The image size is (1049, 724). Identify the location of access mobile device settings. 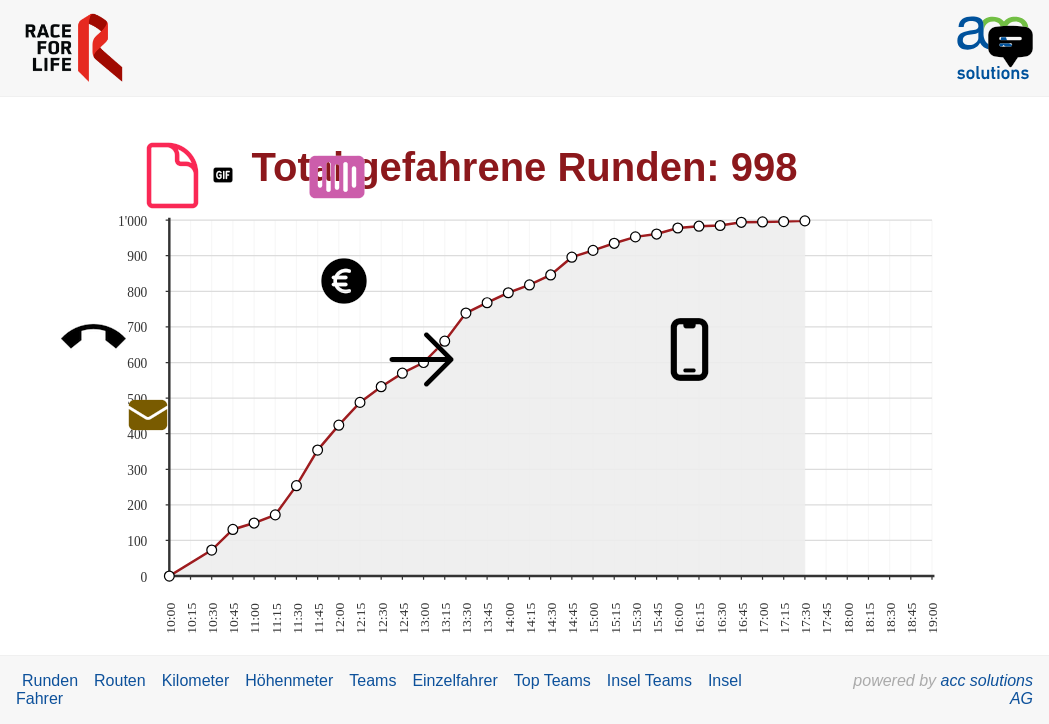
(689, 349).